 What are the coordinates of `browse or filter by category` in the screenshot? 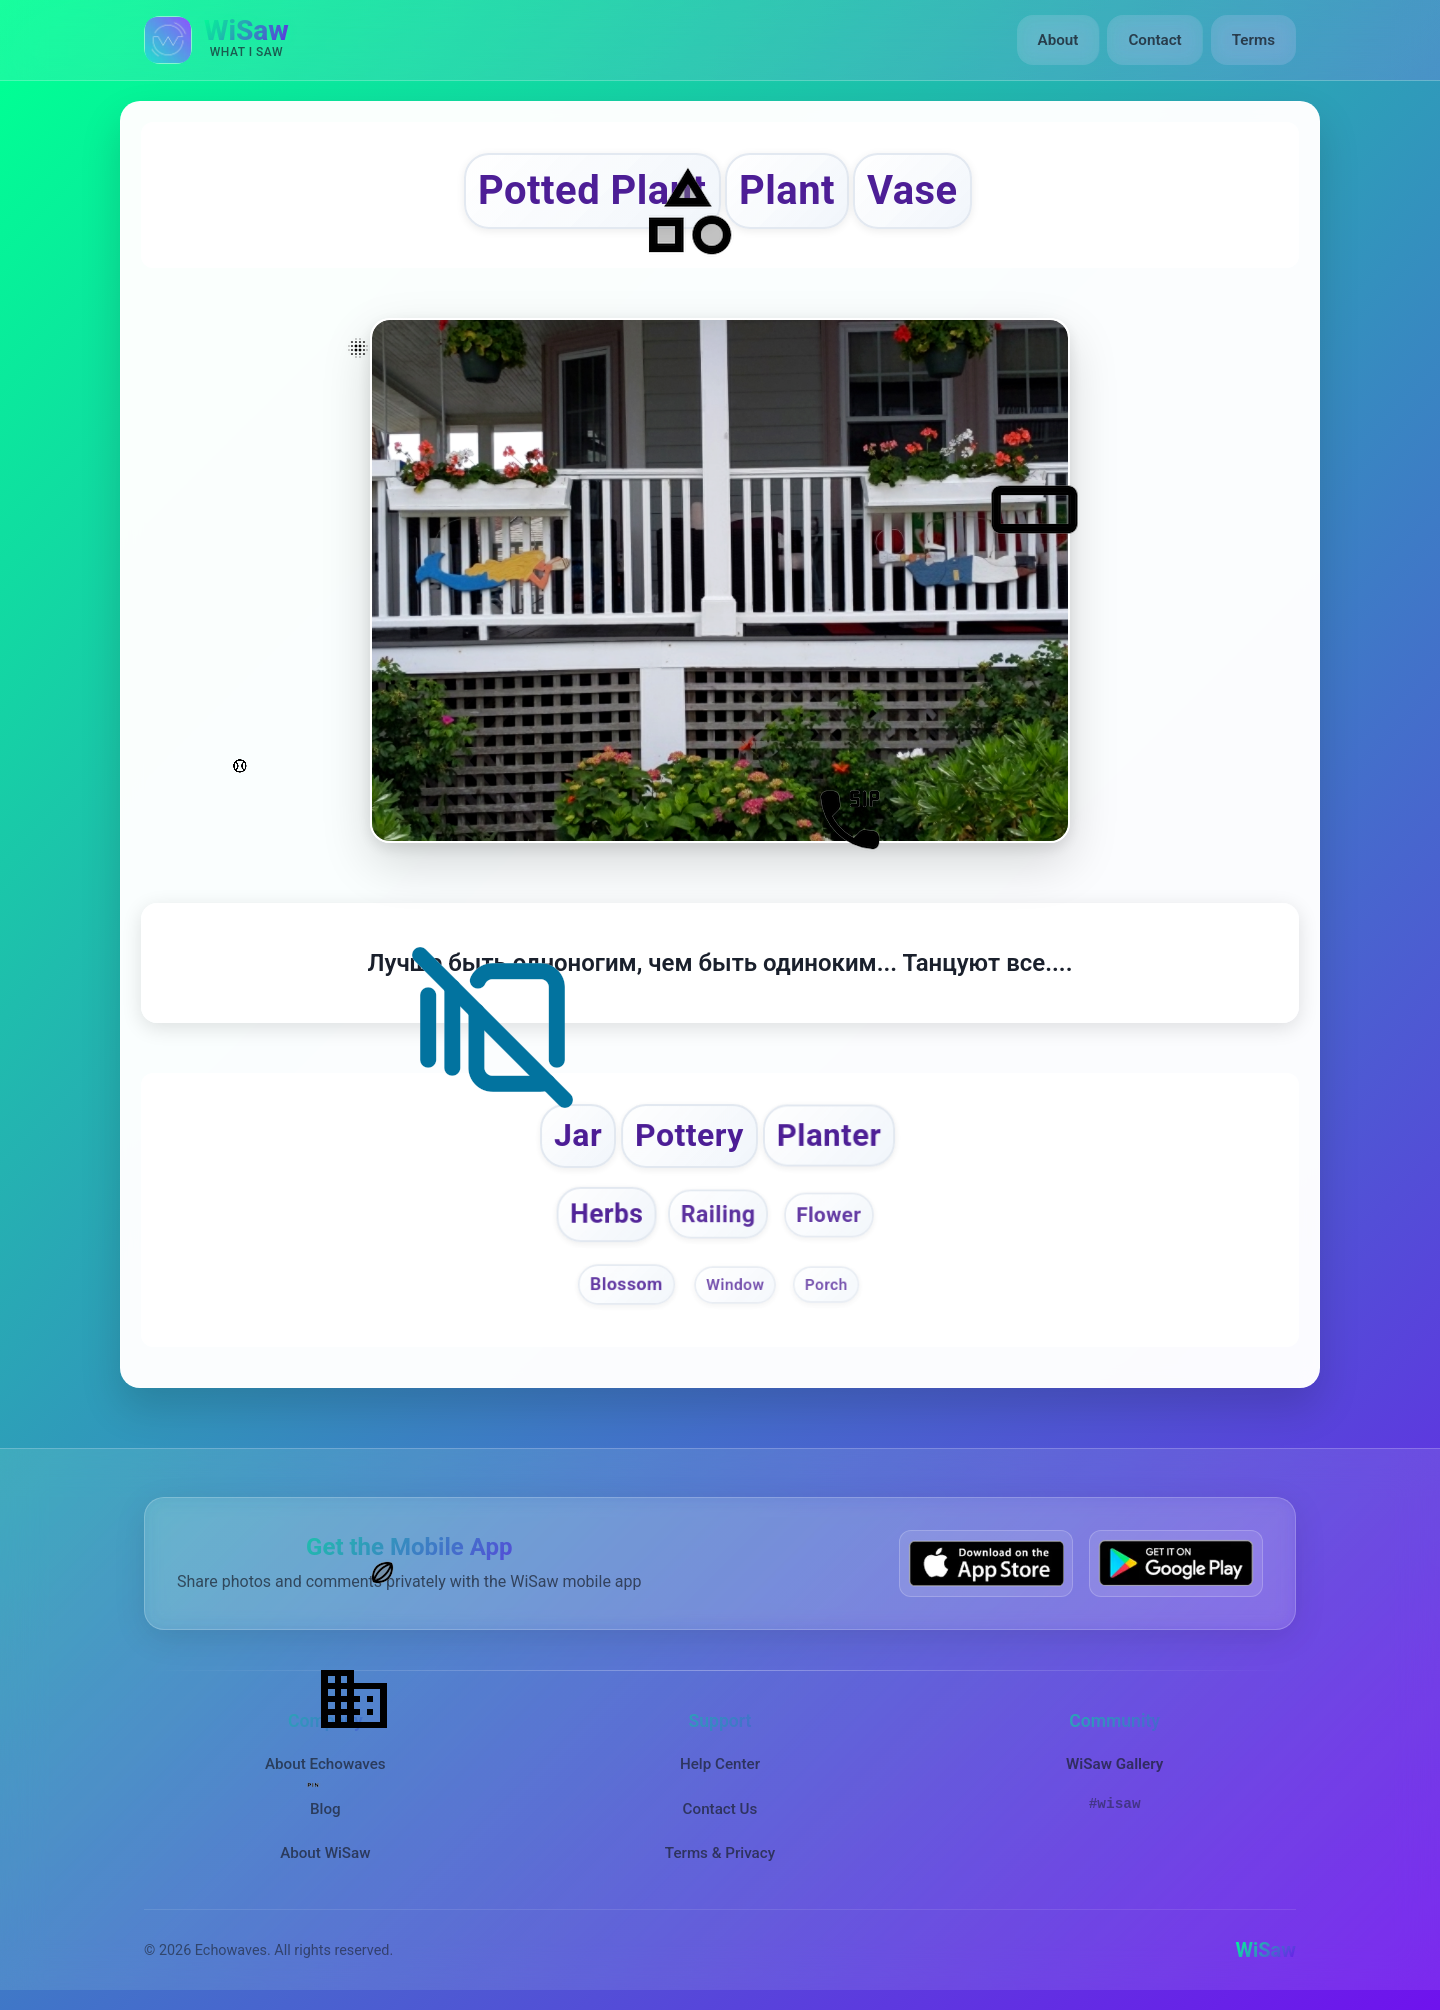 It's located at (688, 211).